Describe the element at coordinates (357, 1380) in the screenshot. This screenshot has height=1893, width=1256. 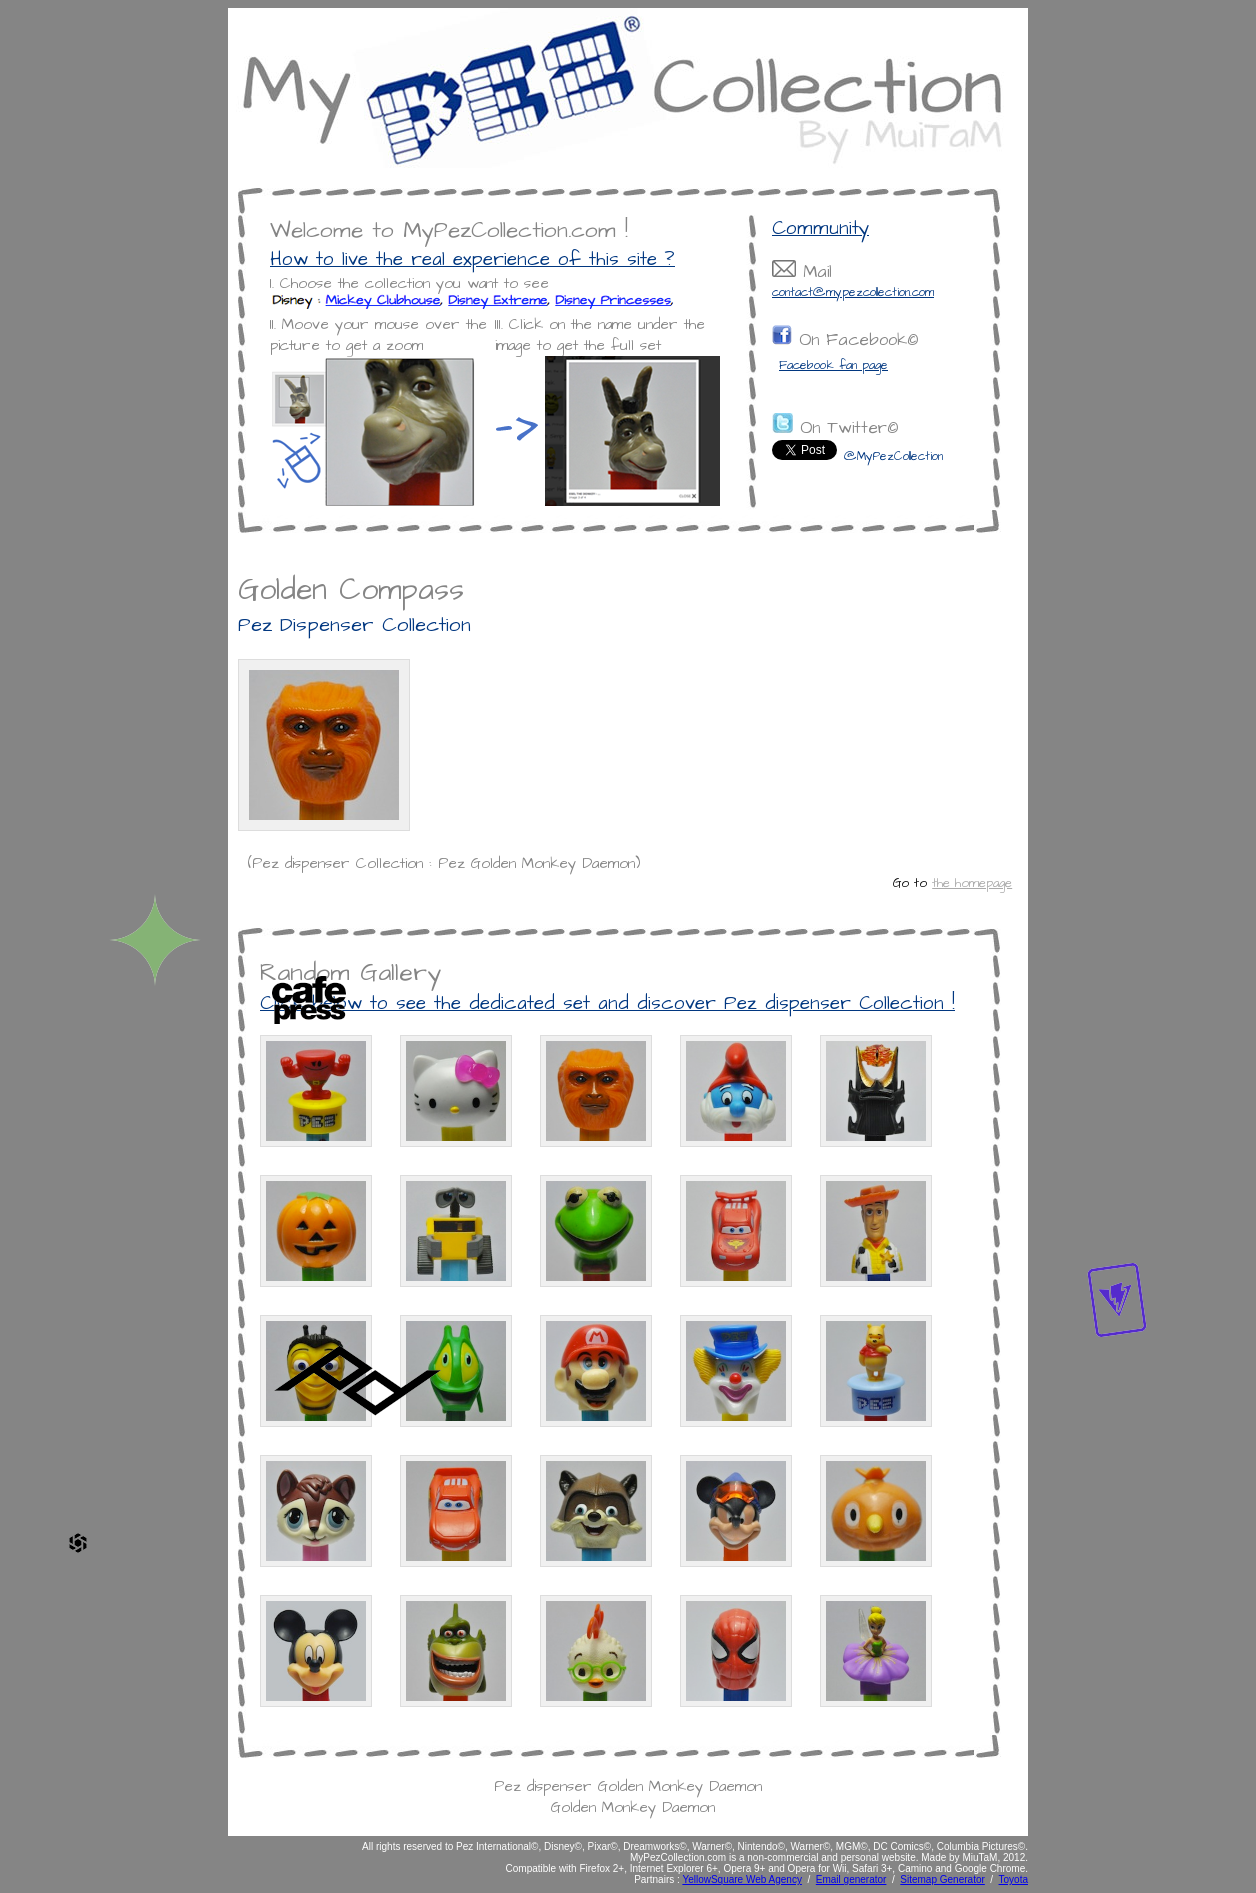
I see `Peak Design brand logo` at that location.